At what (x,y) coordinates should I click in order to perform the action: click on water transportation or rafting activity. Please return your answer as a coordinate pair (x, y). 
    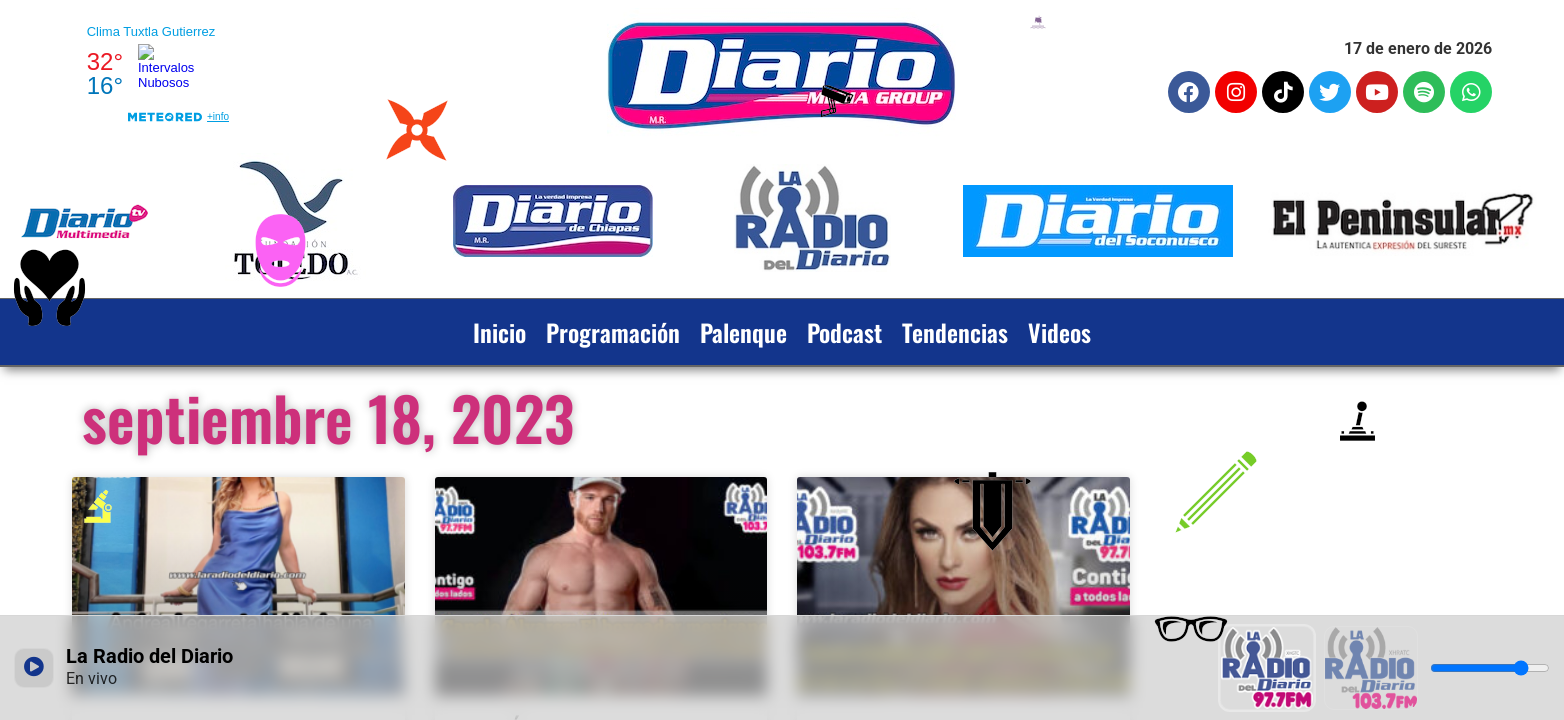
    Looking at the image, I should click on (1038, 22).